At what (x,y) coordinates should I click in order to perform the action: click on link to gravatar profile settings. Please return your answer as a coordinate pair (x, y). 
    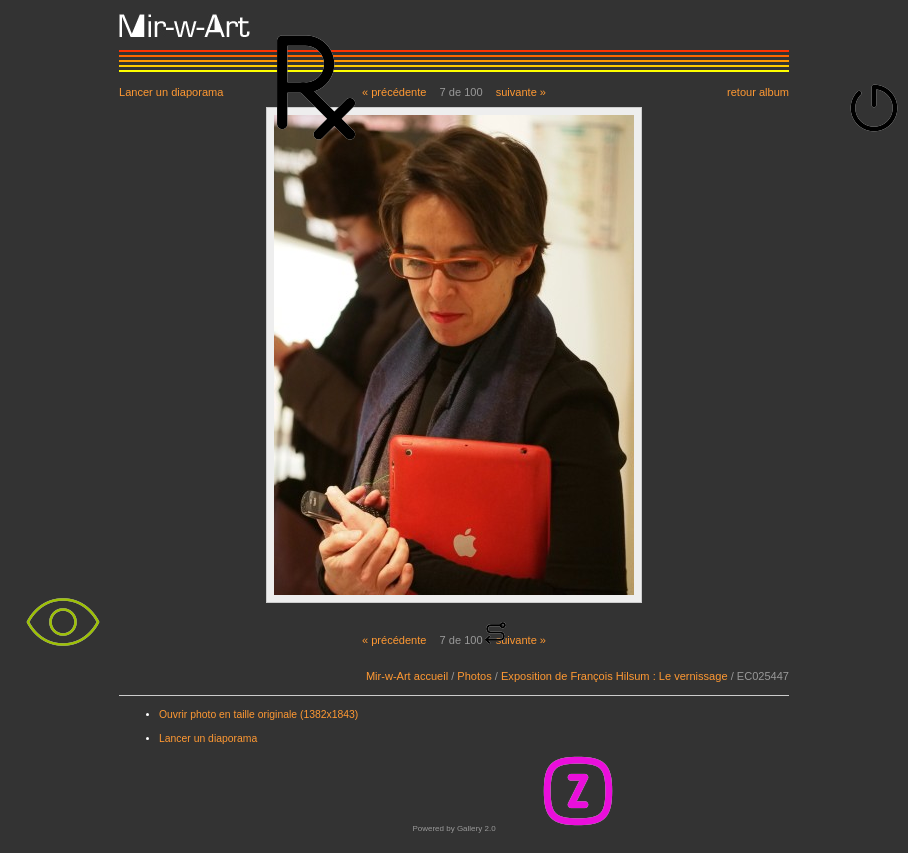
    Looking at the image, I should click on (874, 108).